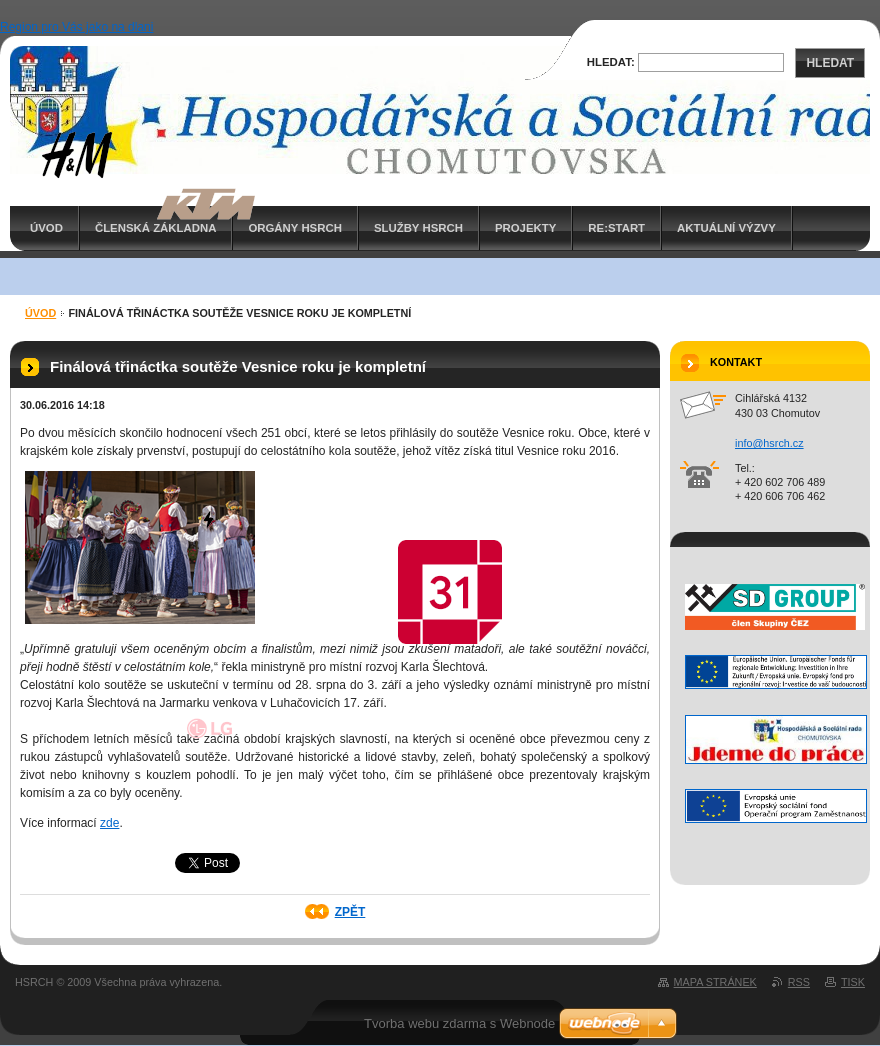  What do you see at coordinates (77, 155) in the screenshot?
I see `open the H&M shopping app` at bounding box center [77, 155].